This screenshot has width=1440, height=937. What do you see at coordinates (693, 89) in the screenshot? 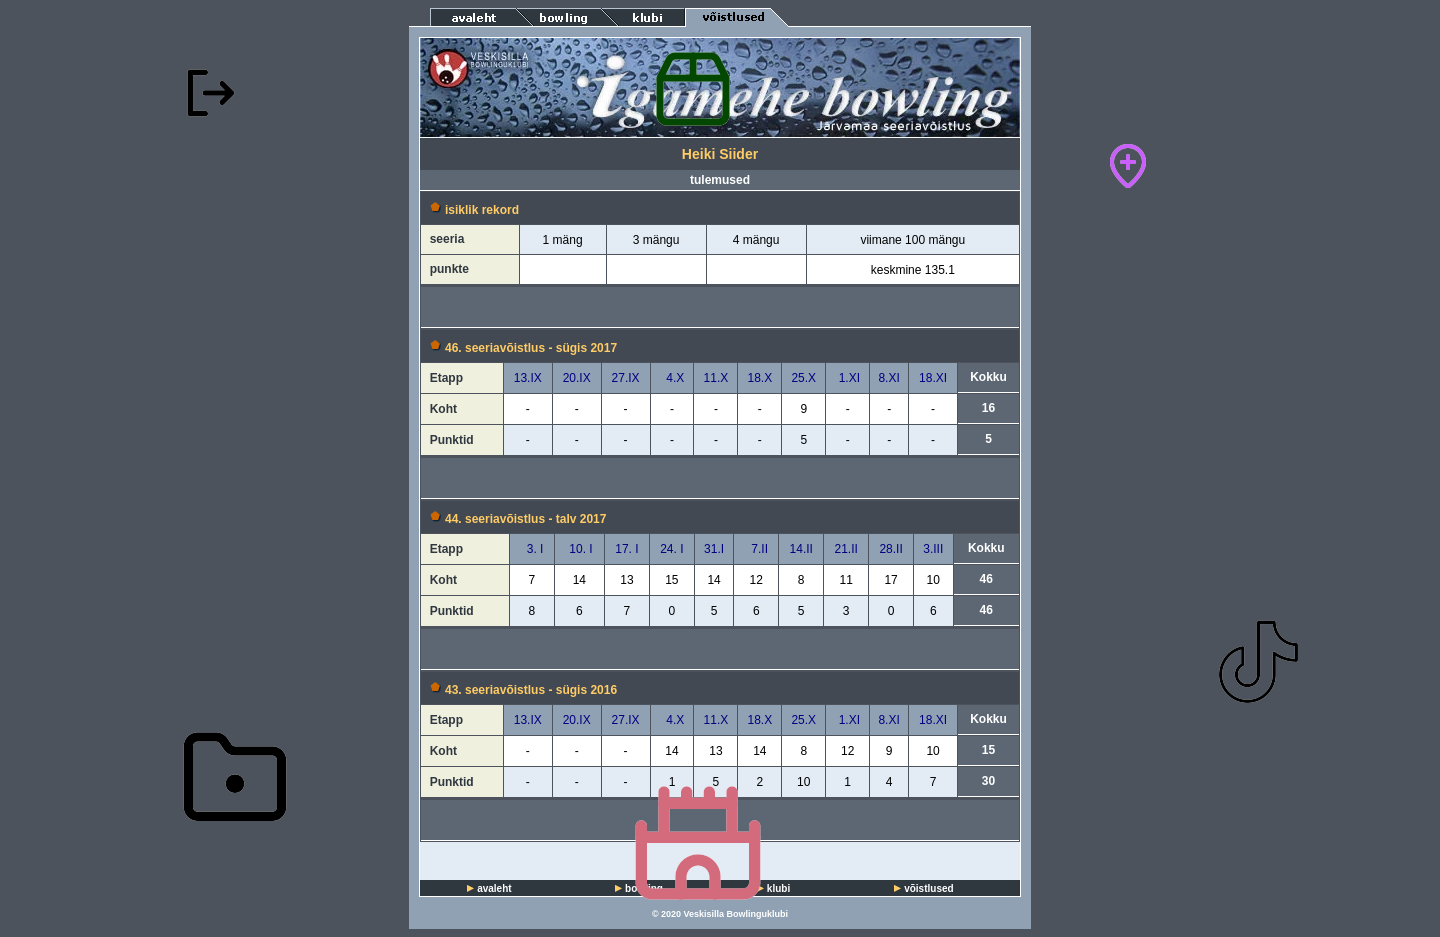
I see `view package or shipment details` at bounding box center [693, 89].